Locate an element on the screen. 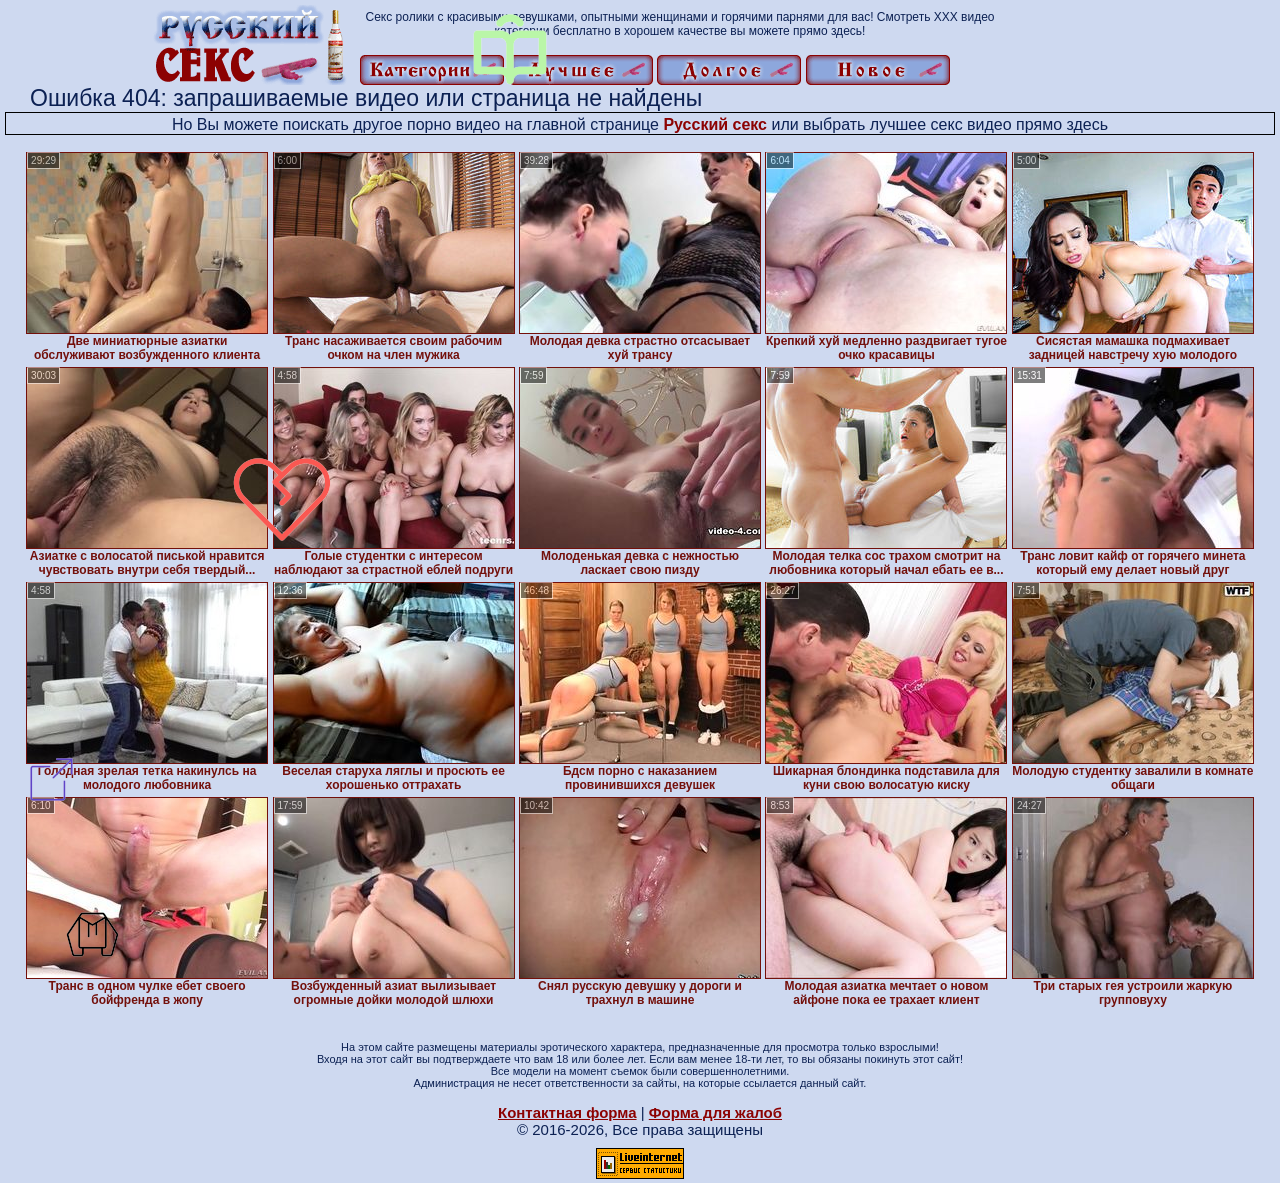 This screenshot has height=1183, width=1280. browse casual or streetwear clothing is located at coordinates (92, 934).